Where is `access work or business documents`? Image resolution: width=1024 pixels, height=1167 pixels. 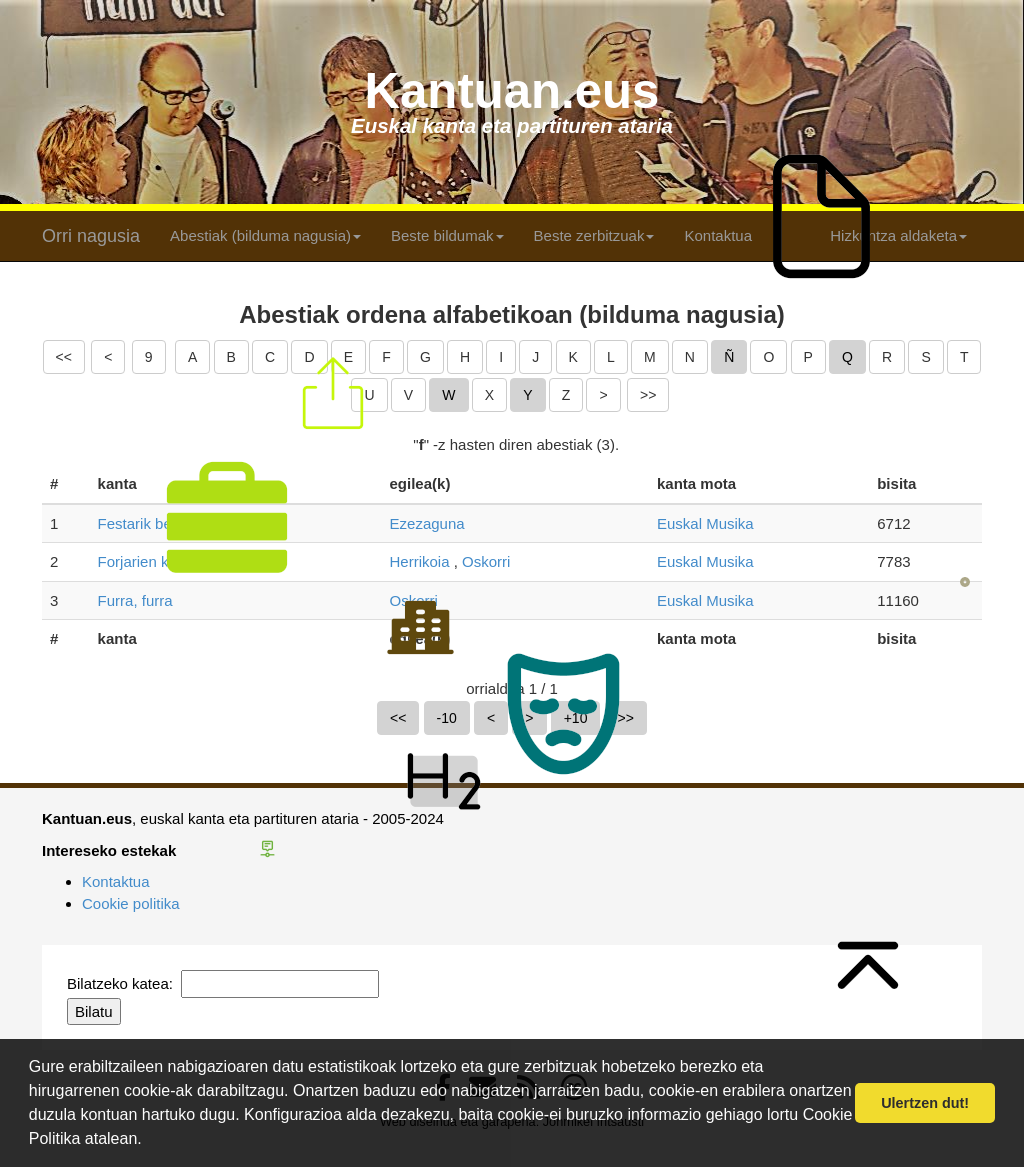 access work or business documents is located at coordinates (227, 522).